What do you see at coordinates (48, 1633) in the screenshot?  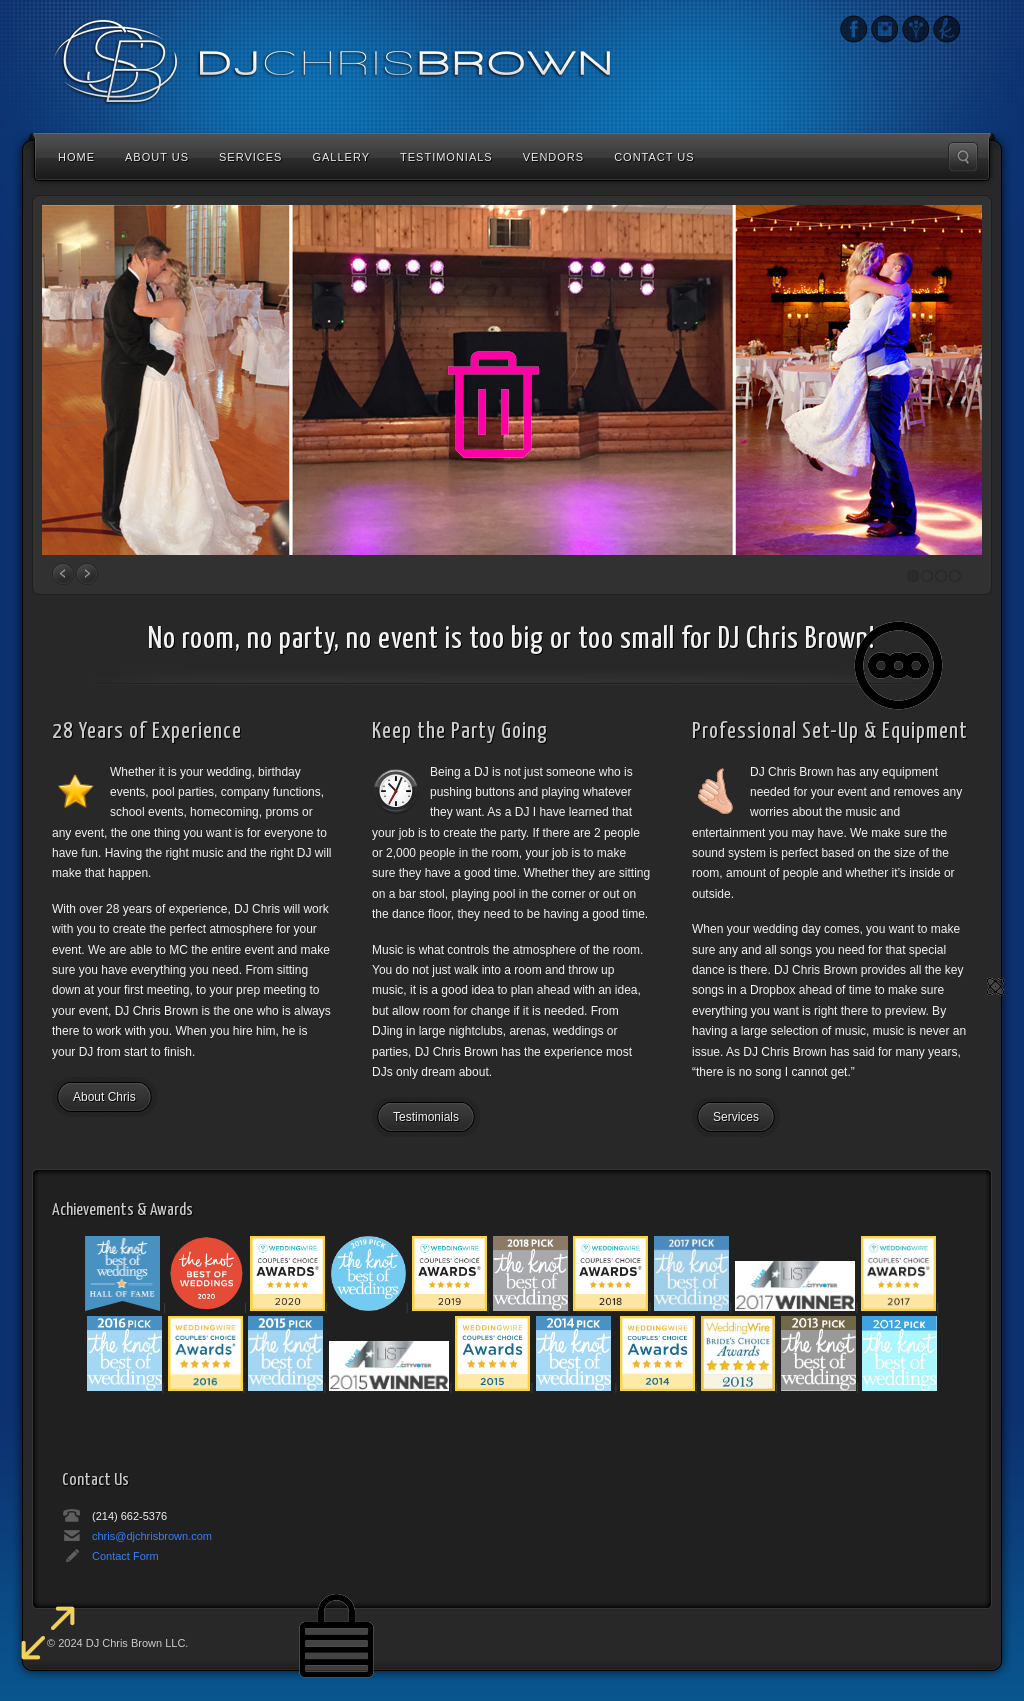 I see `expand to fullscreen mode` at bounding box center [48, 1633].